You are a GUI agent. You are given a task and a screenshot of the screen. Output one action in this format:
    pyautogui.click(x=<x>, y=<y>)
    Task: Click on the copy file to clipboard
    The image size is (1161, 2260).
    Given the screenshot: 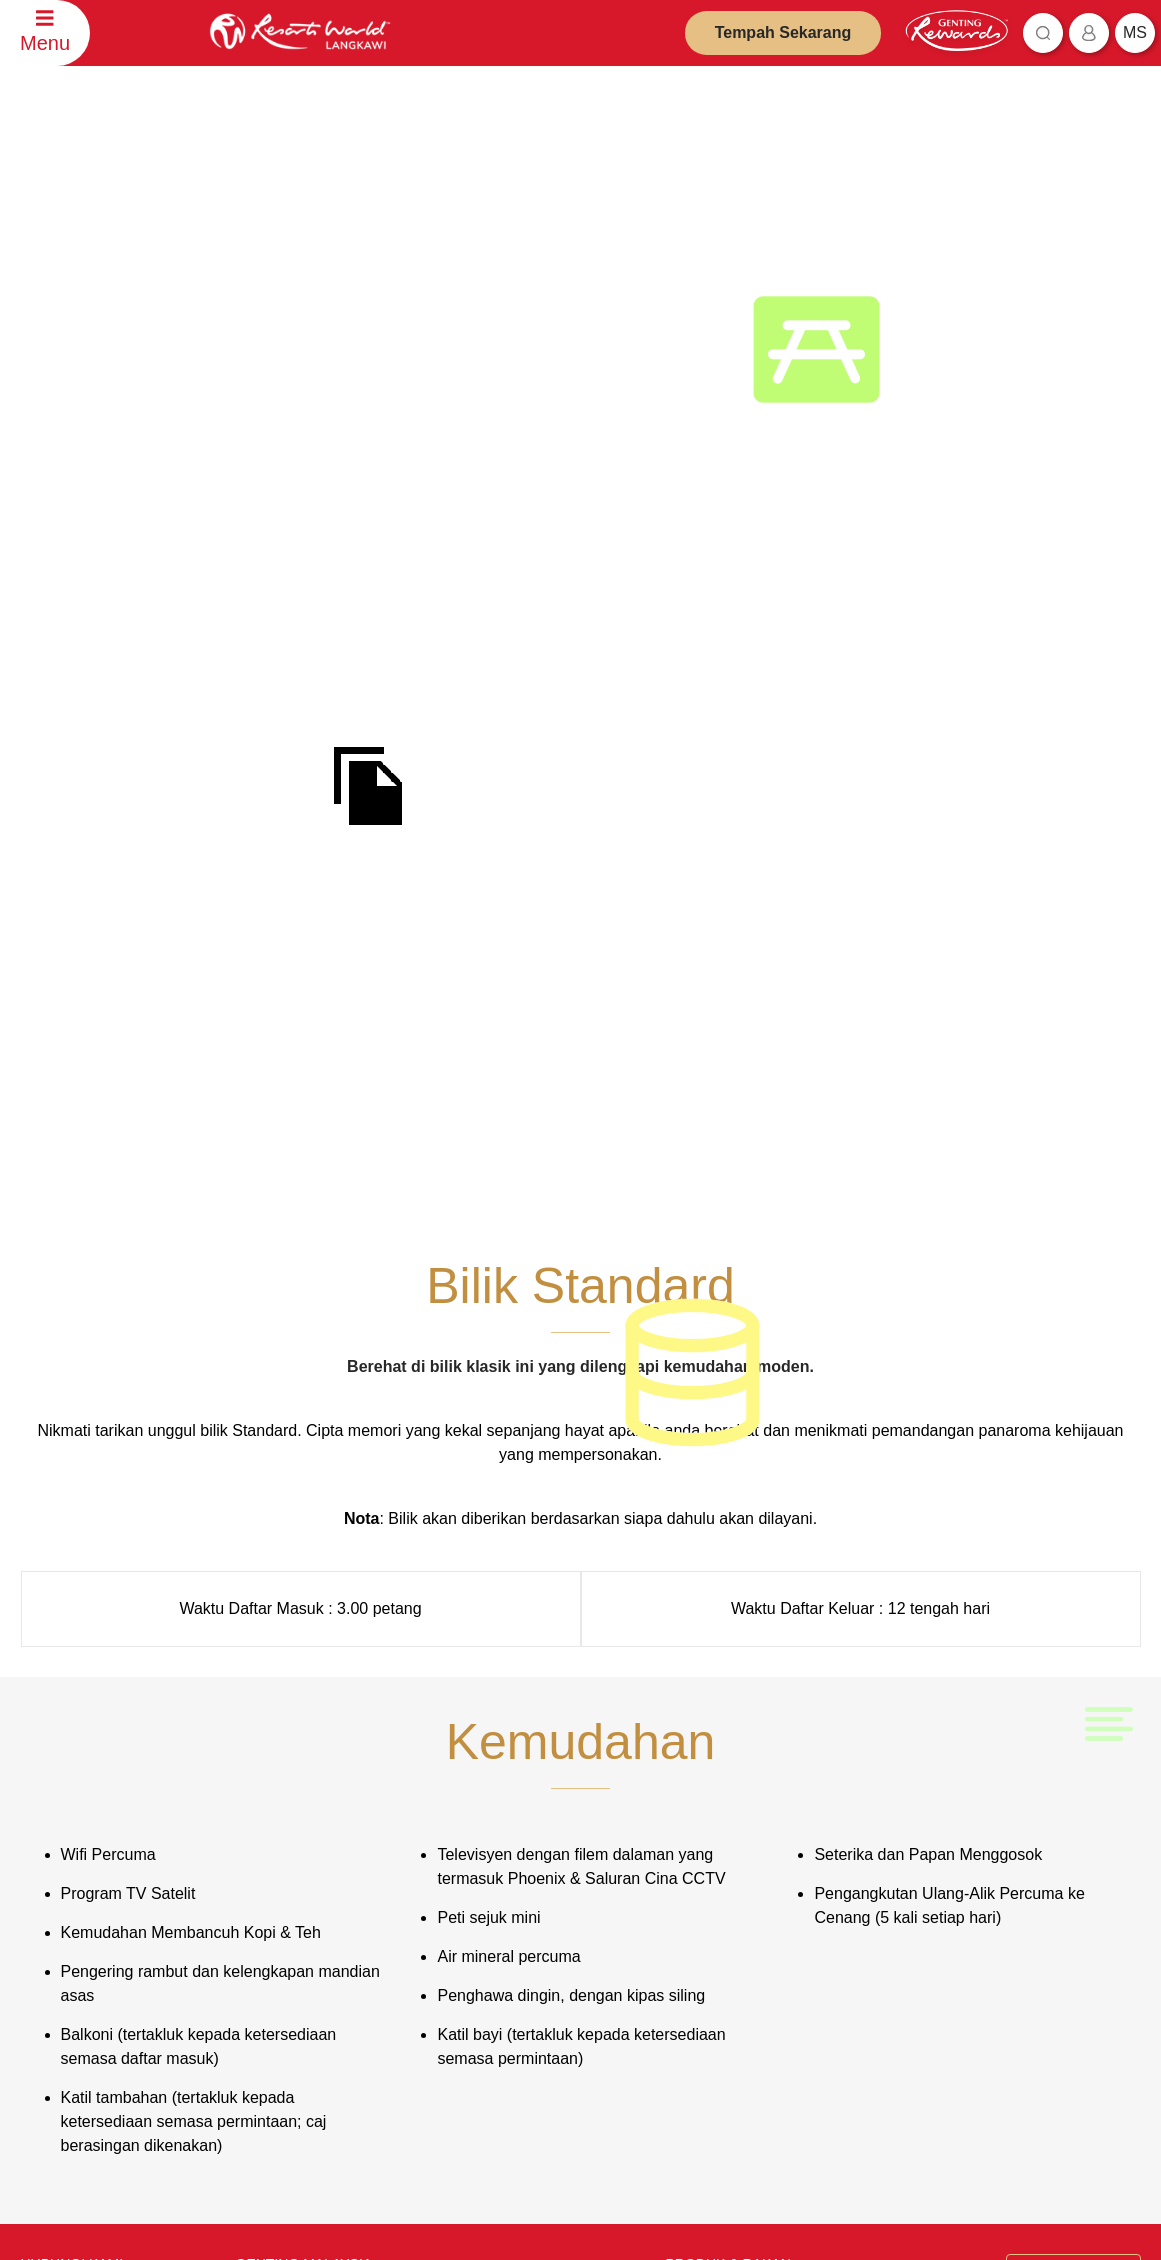 What is the action you would take?
    pyautogui.click(x=370, y=786)
    